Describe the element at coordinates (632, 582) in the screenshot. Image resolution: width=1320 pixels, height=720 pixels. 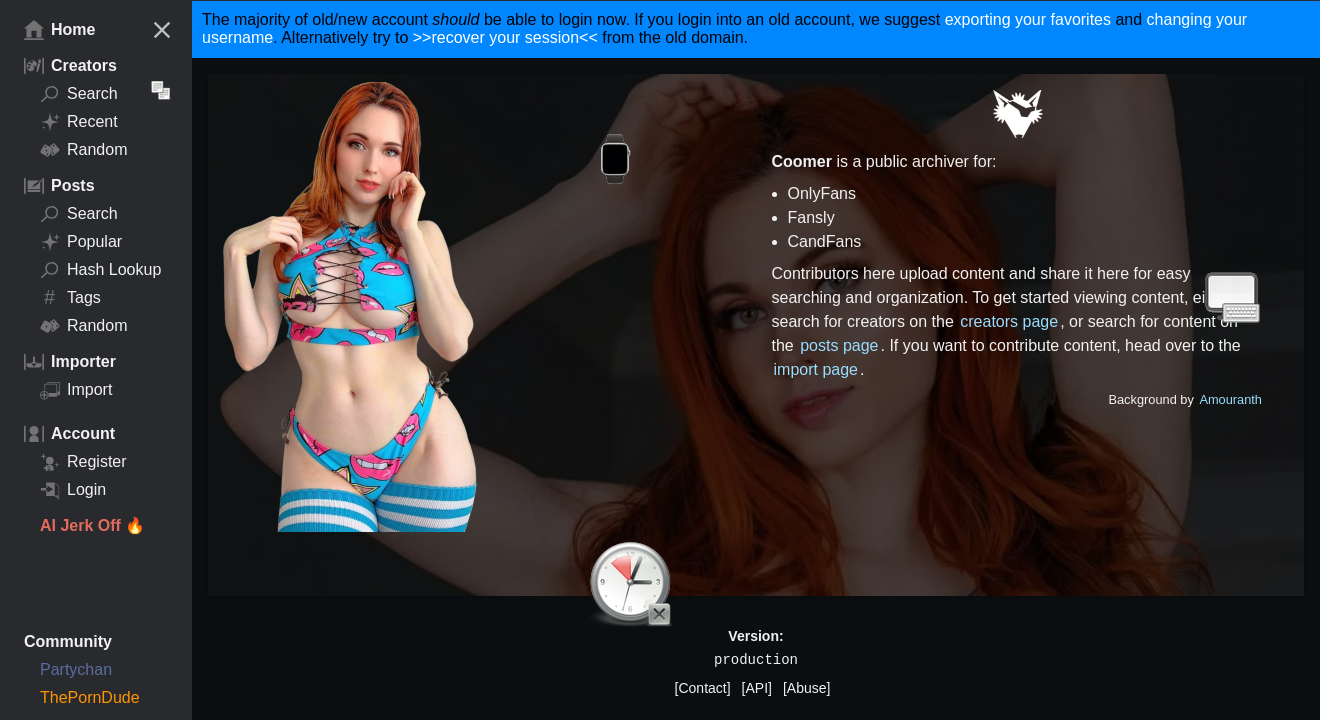
I see `indicates a missed appointment or scheduled event` at that location.